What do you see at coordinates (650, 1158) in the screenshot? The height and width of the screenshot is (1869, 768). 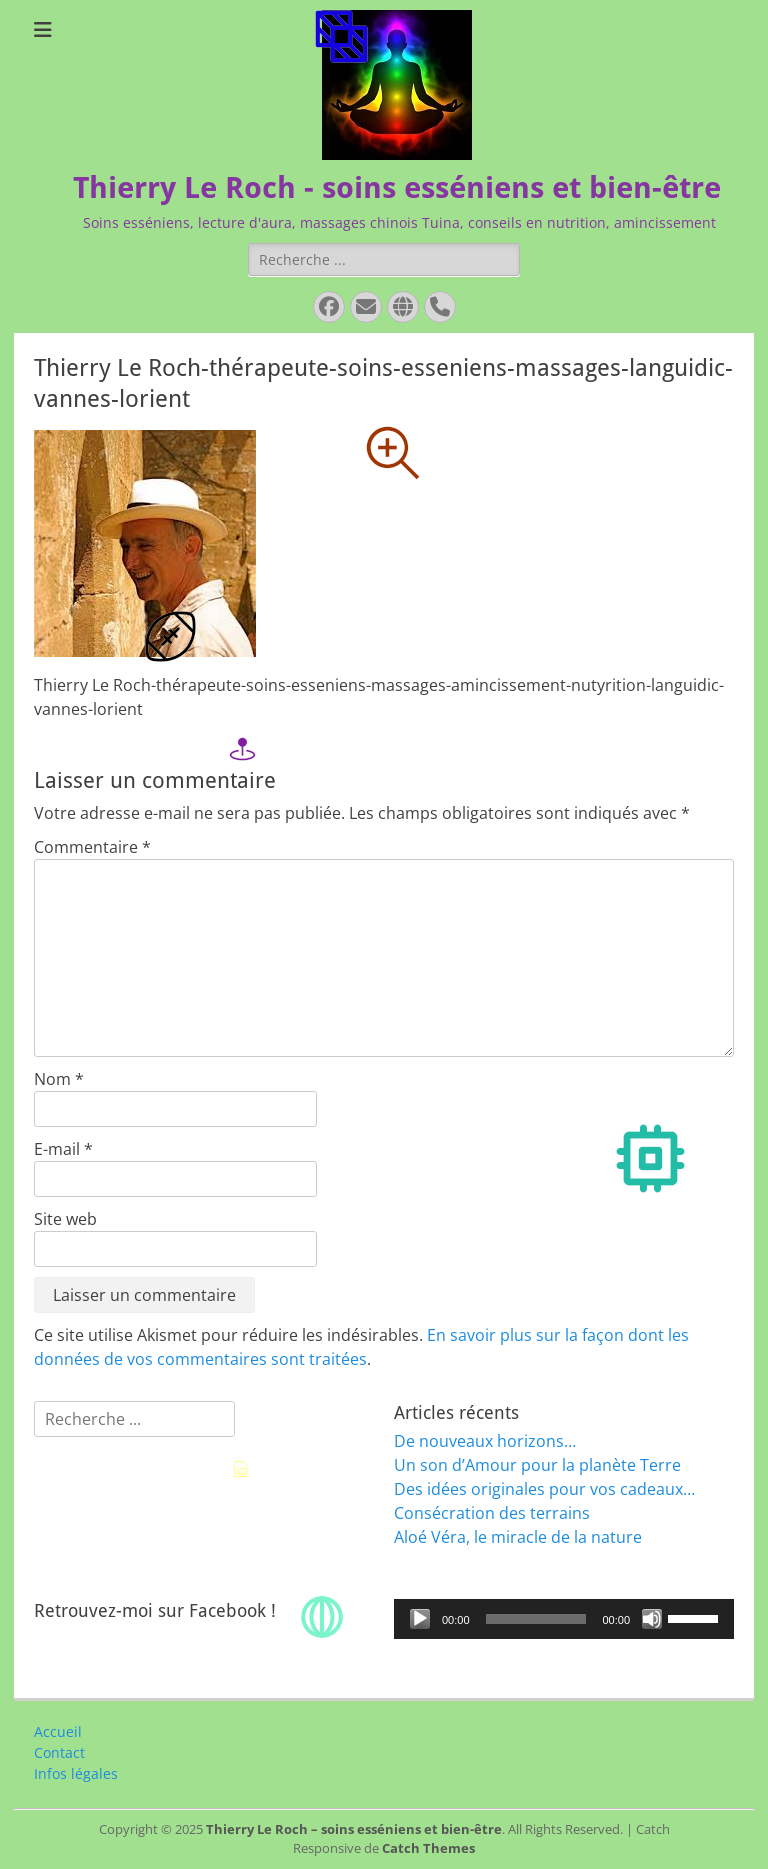 I see `view system performance or processor usage` at bounding box center [650, 1158].